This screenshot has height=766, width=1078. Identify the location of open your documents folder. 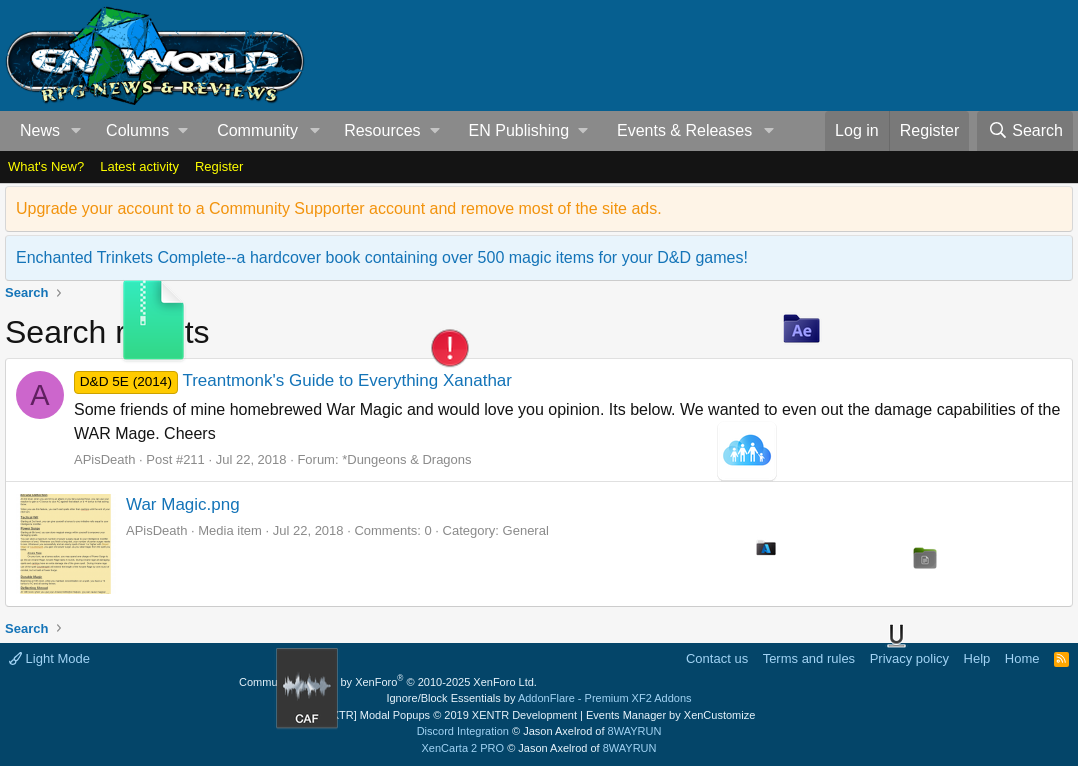
(925, 558).